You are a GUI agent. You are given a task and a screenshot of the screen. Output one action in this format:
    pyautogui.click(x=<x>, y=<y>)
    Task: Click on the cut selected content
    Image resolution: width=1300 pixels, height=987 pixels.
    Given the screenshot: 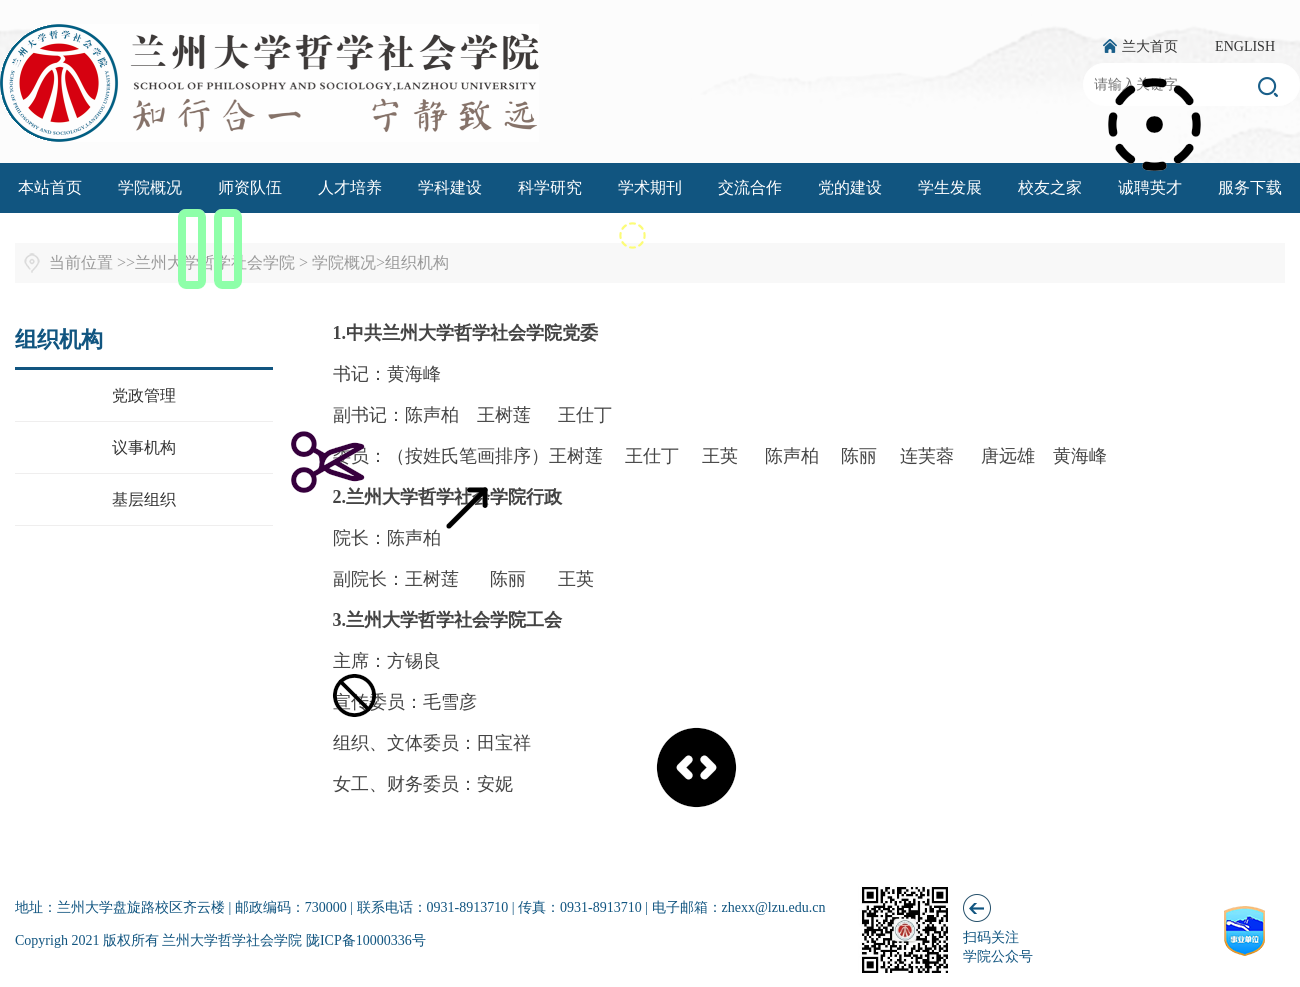 What is the action you would take?
    pyautogui.click(x=327, y=462)
    